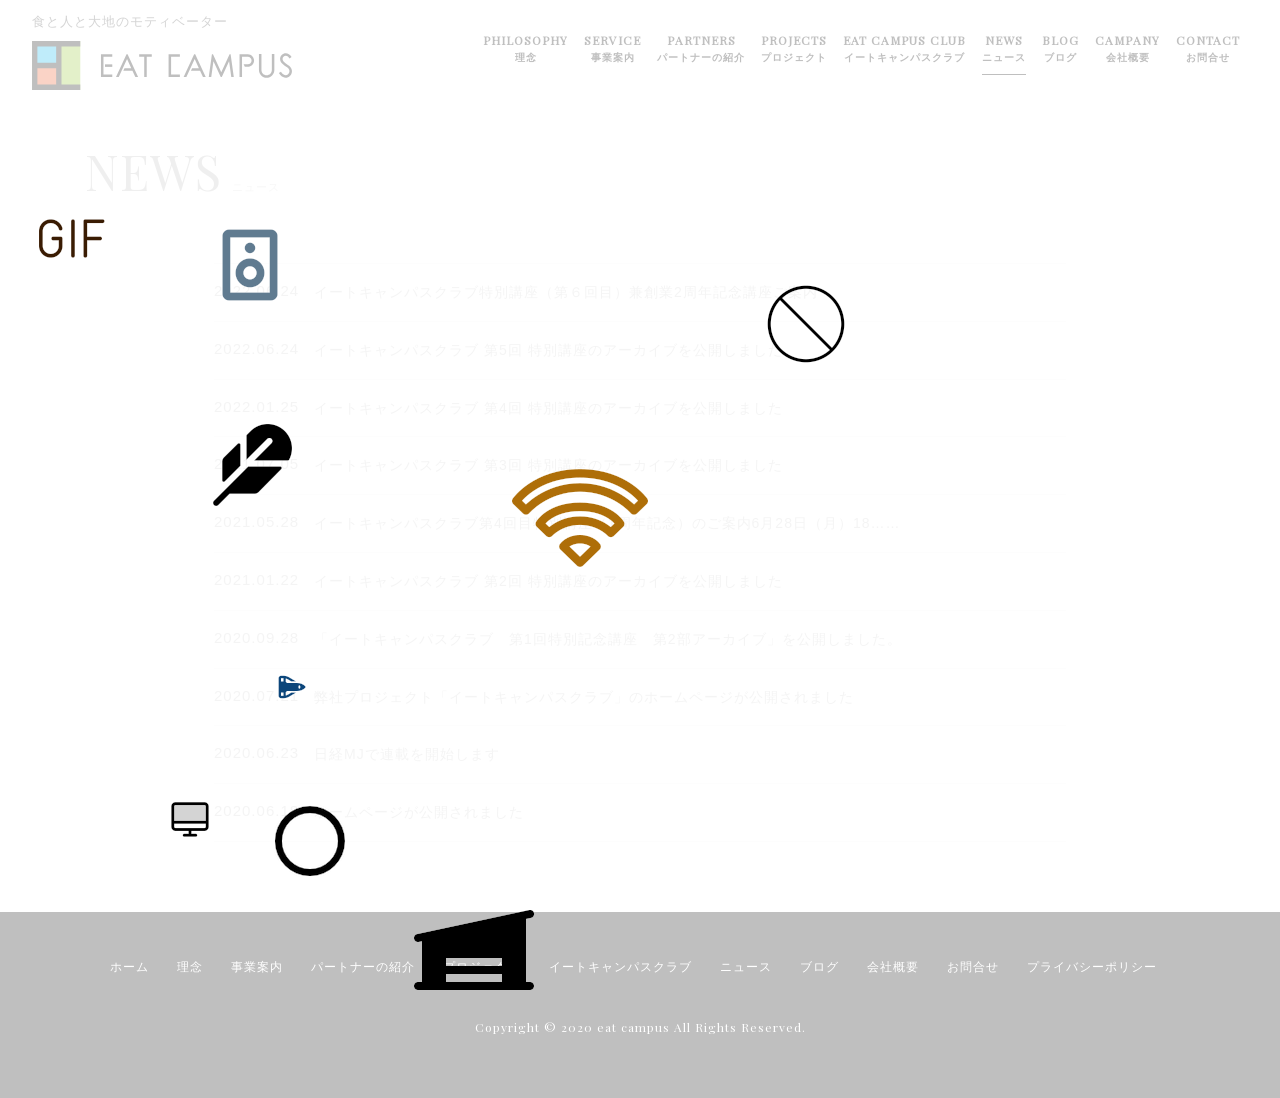 The height and width of the screenshot is (1098, 1280). I want to click on access warehouse or storage inventory, so click(474, 954).